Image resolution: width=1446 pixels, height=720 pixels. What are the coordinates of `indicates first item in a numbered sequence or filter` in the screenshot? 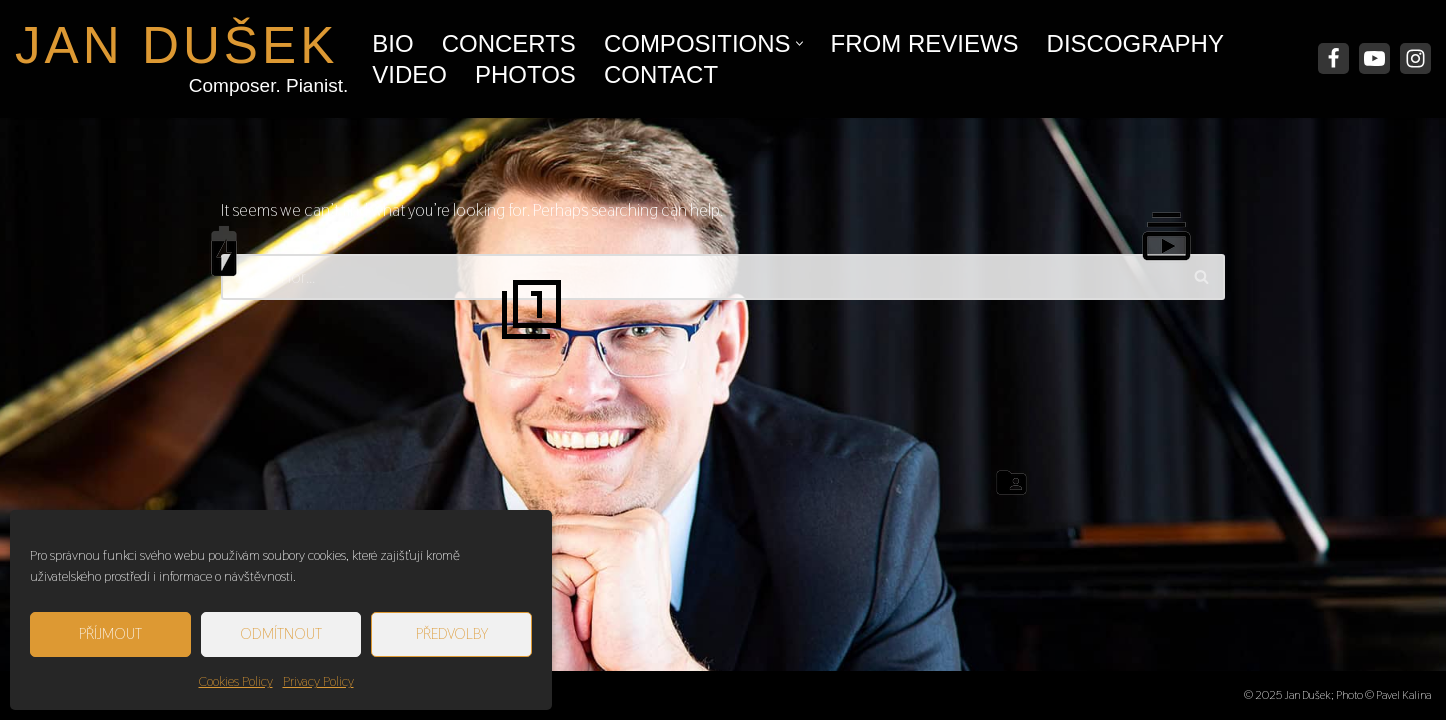 It's located at (531, 309).